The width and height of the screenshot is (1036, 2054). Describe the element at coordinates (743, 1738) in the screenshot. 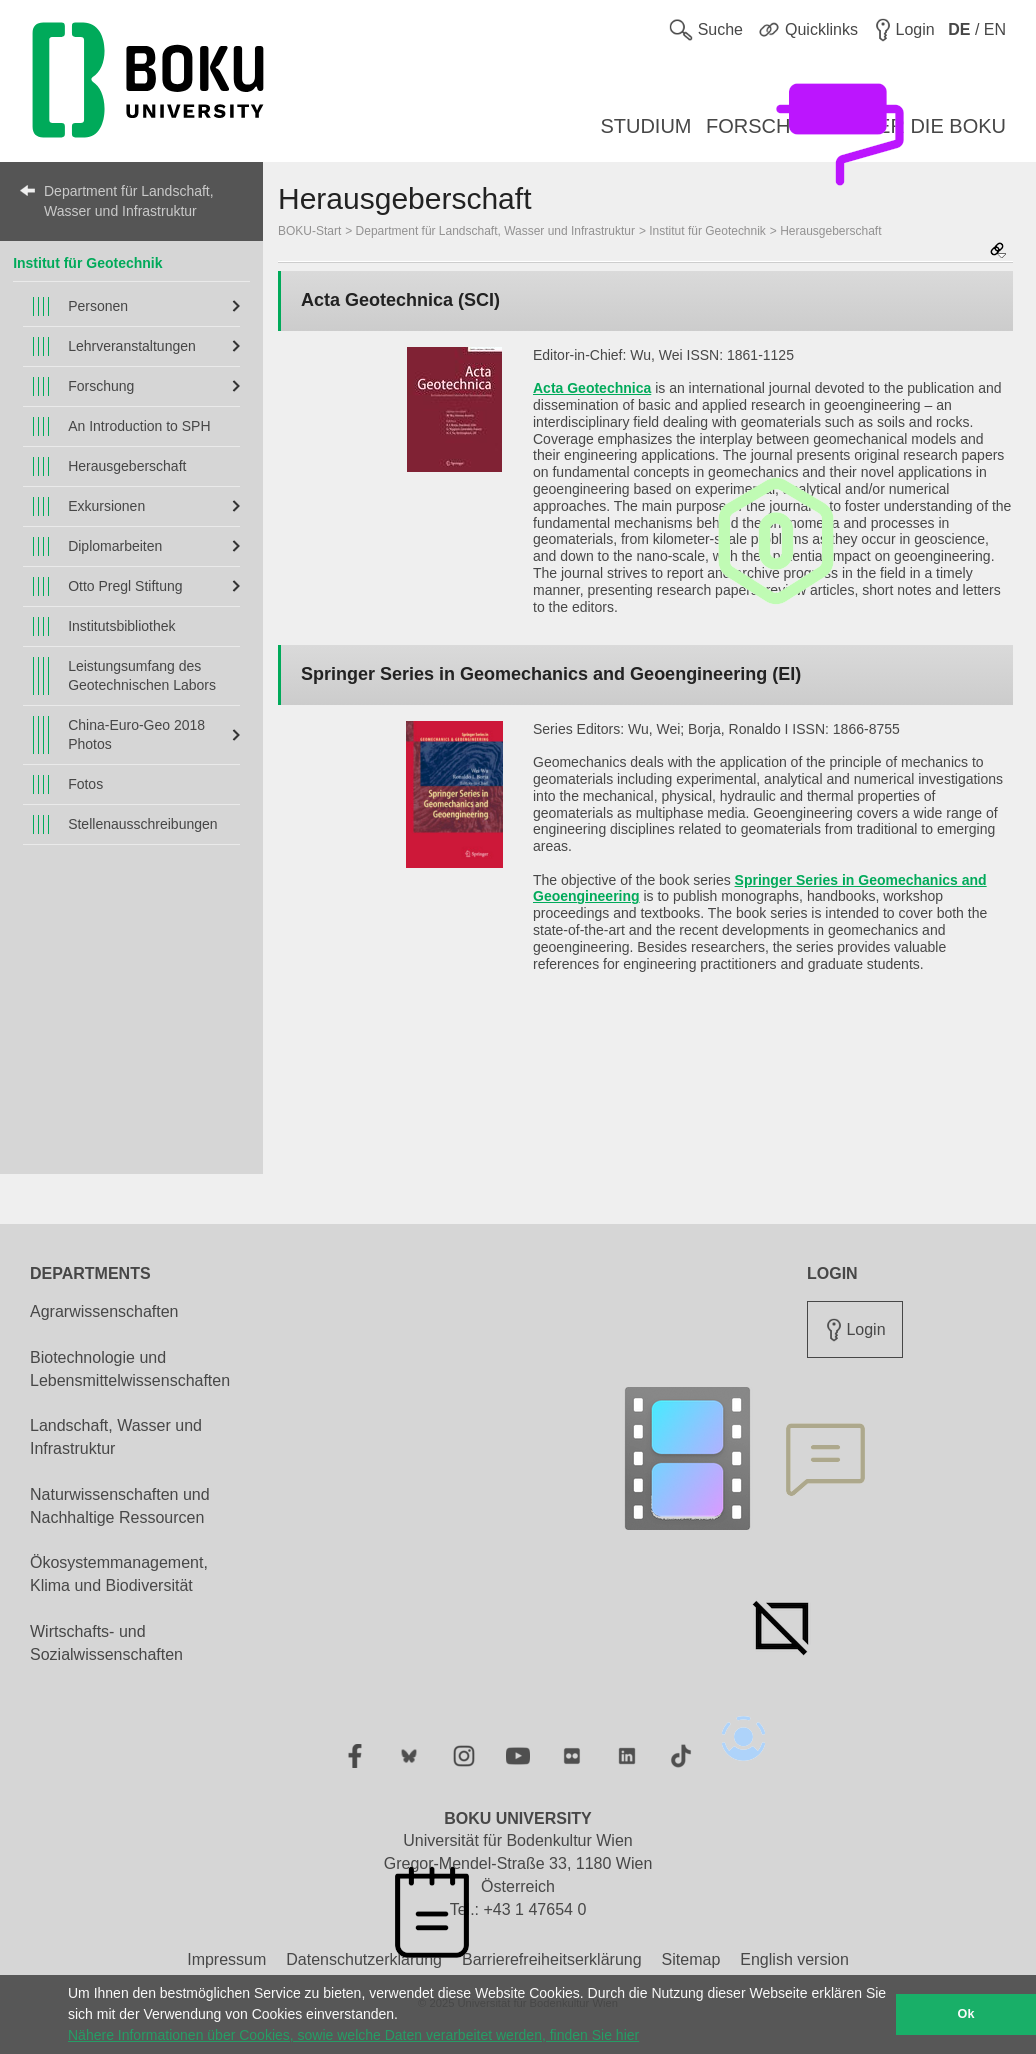

I see `incomplete or pending user profile` at that location.